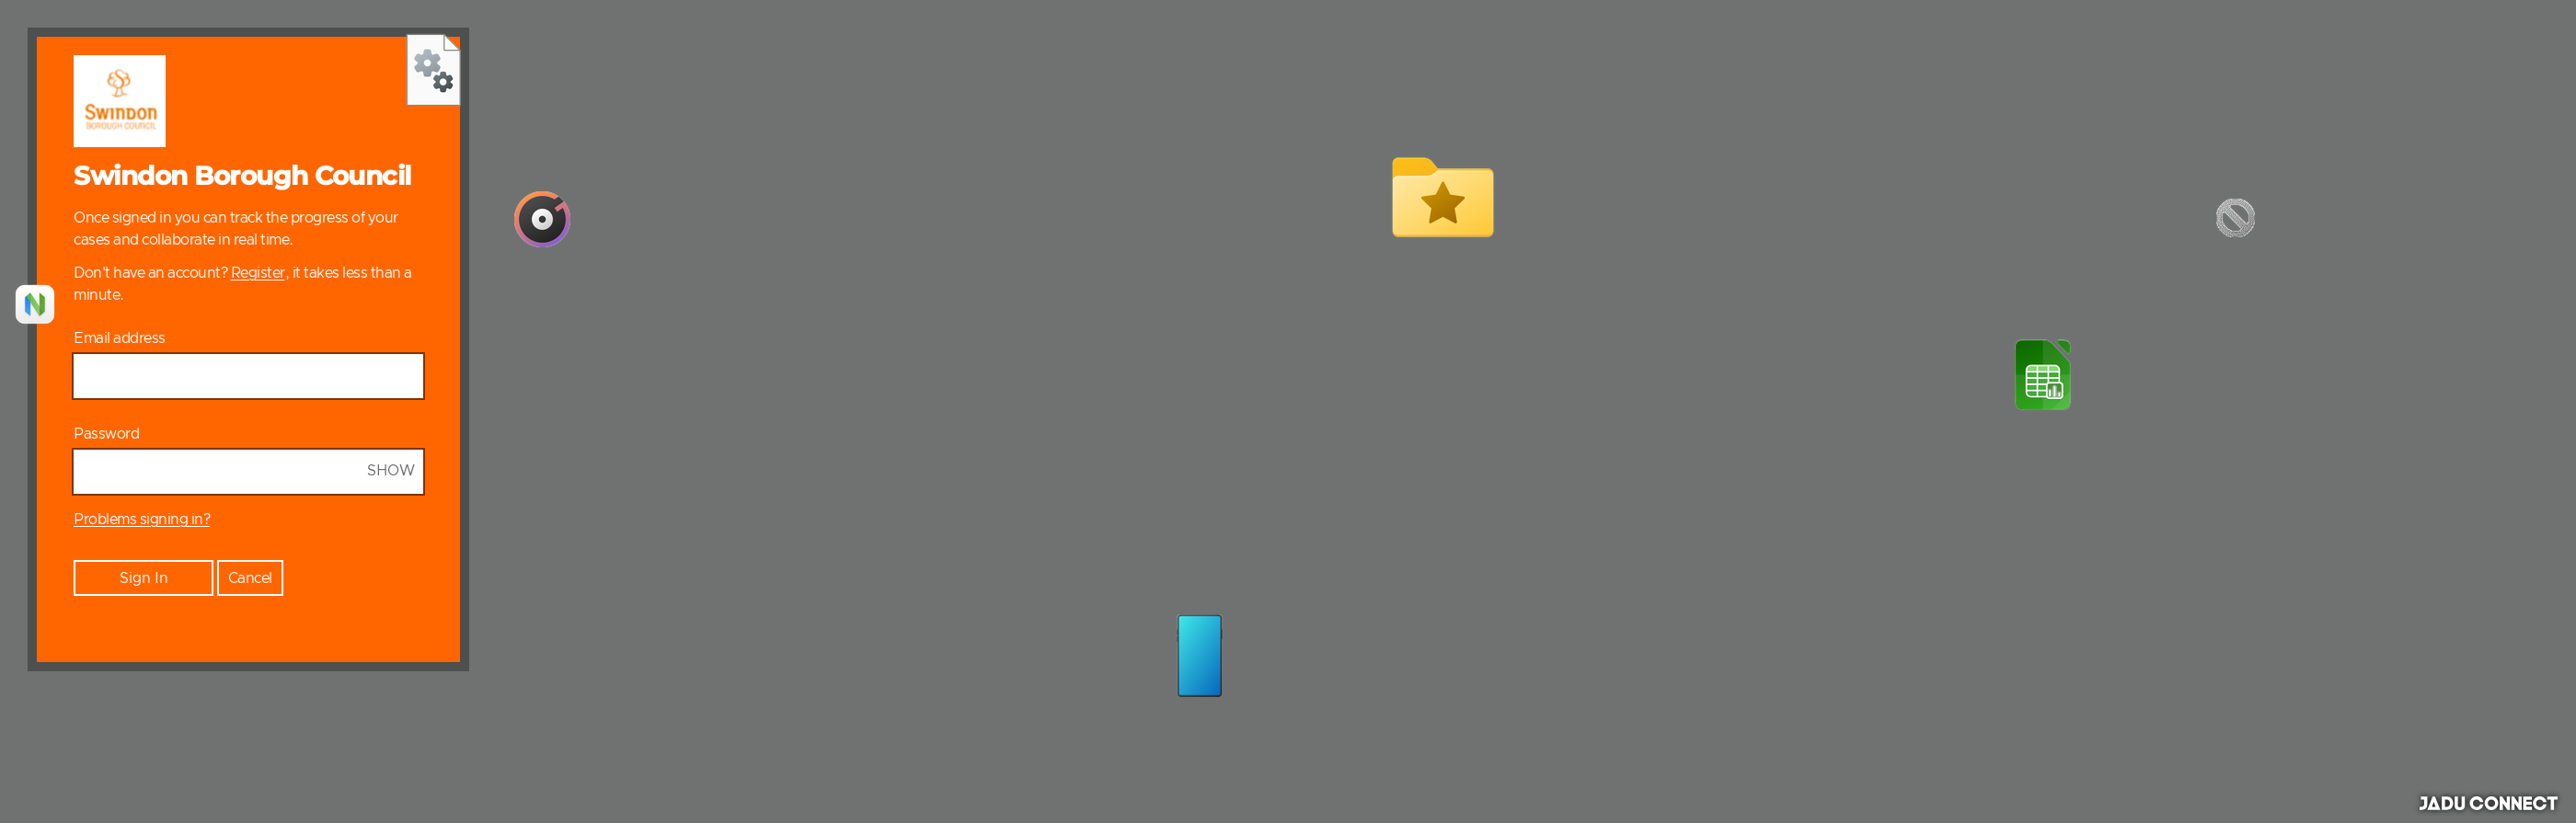 This screenshot has width=2576, height=823. I want to click on open LibreOffice Calc spreadsheet application, so click(2042, 374).